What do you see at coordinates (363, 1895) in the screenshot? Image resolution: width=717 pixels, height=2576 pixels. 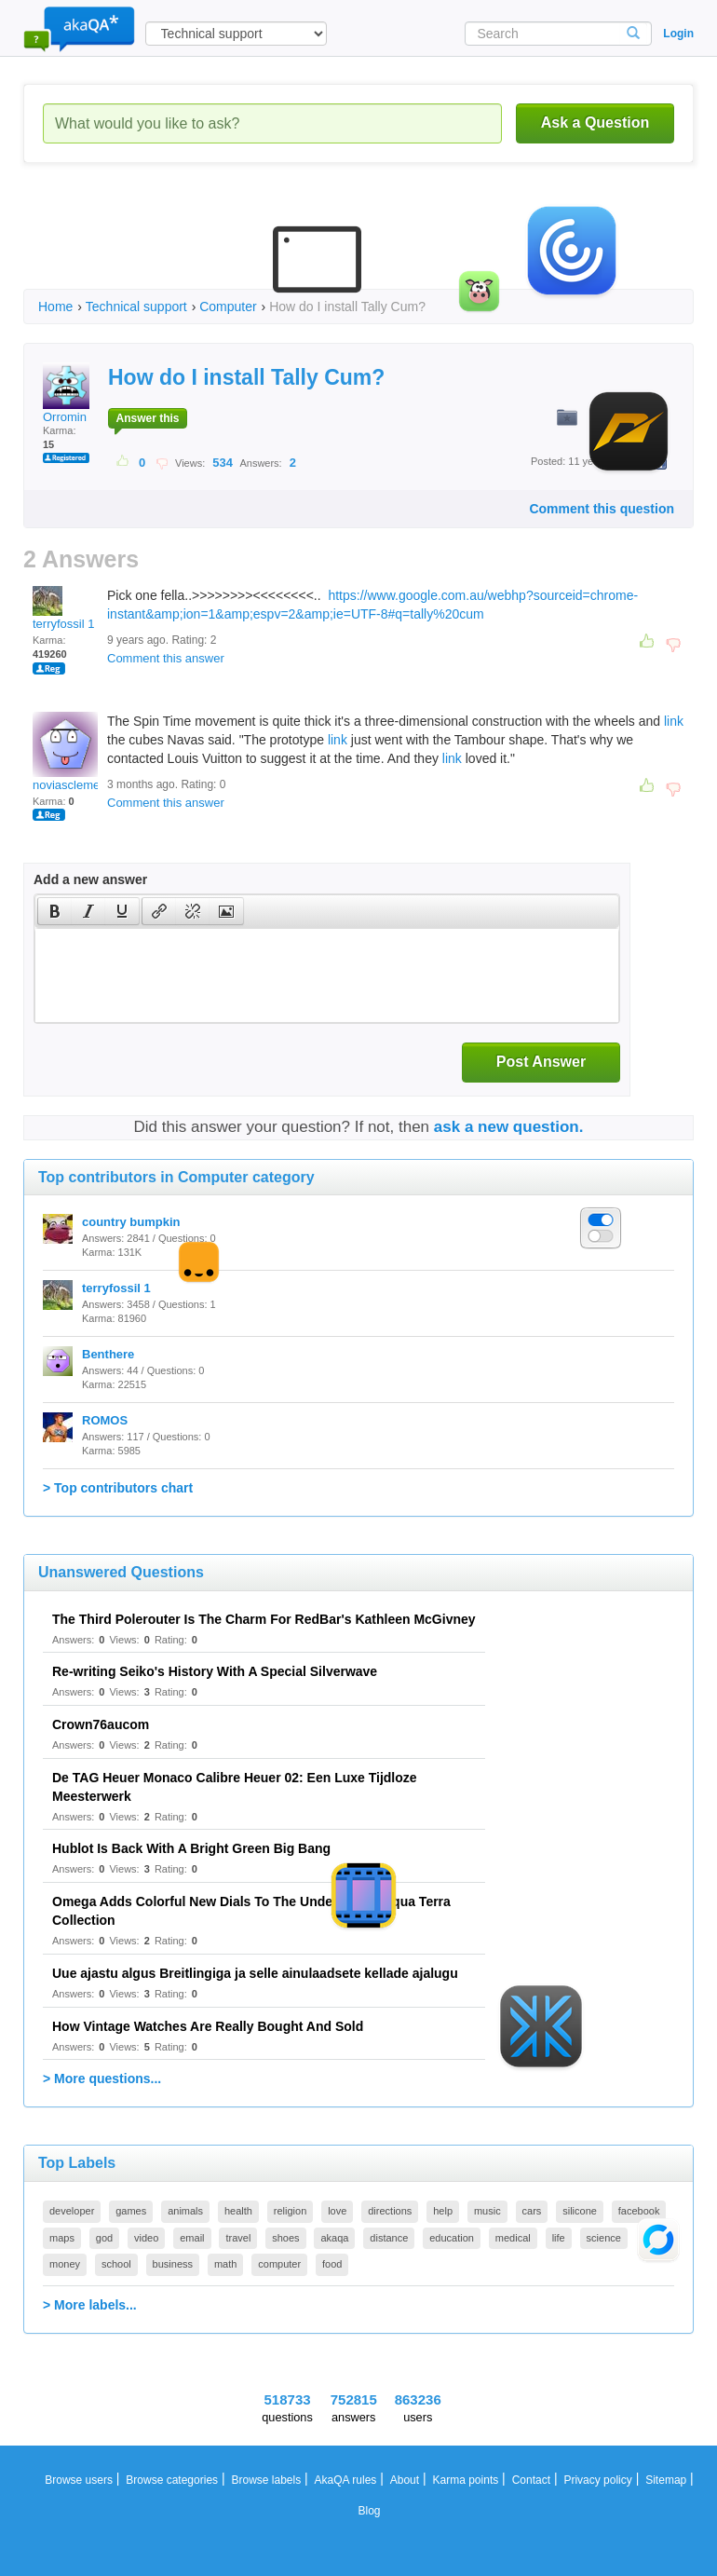 I see `open video trimmer app` at bounding box center [363, 1895].